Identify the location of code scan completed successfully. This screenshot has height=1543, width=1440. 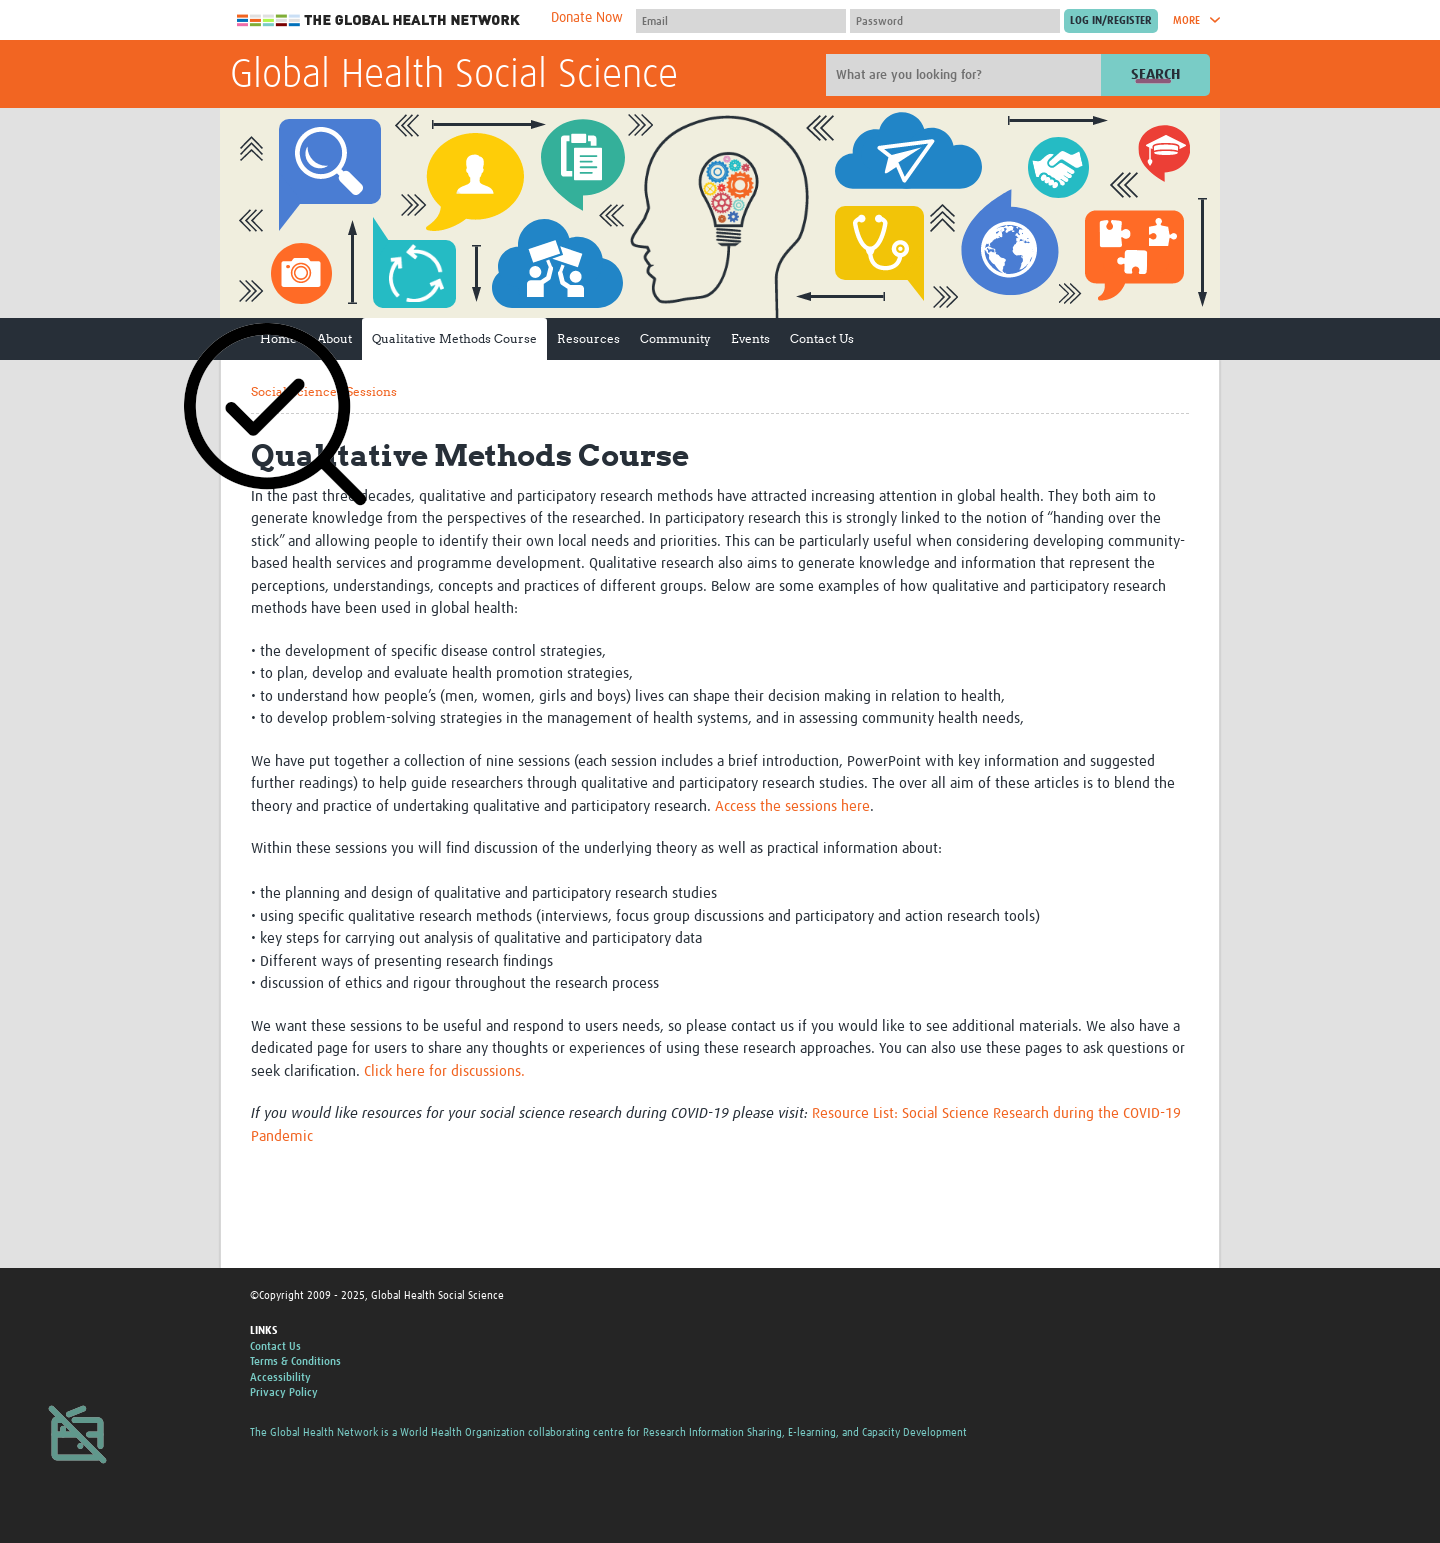
(279, 418).